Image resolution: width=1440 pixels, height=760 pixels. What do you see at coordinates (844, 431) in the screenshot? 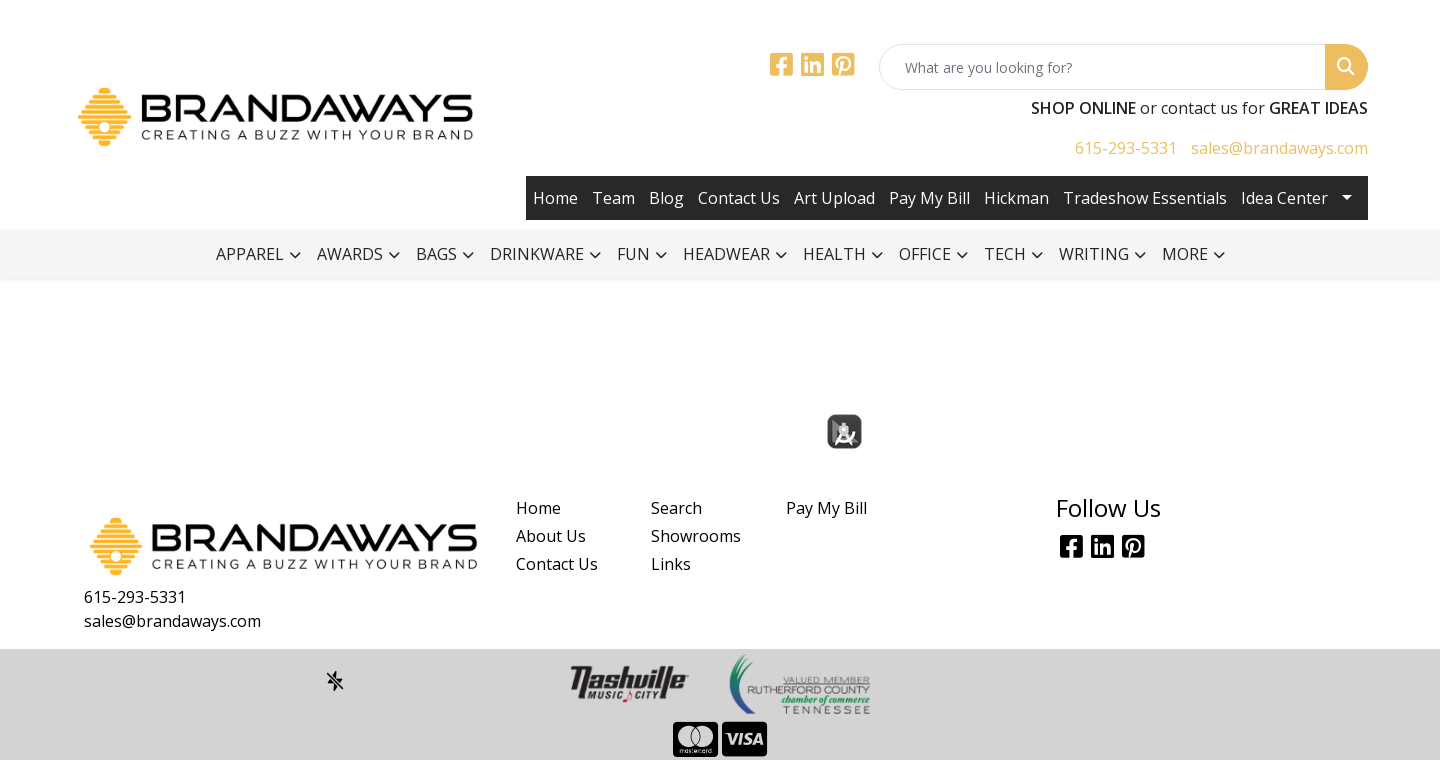
I see `open accessories or utility applications` at bounding box center [844, 431].